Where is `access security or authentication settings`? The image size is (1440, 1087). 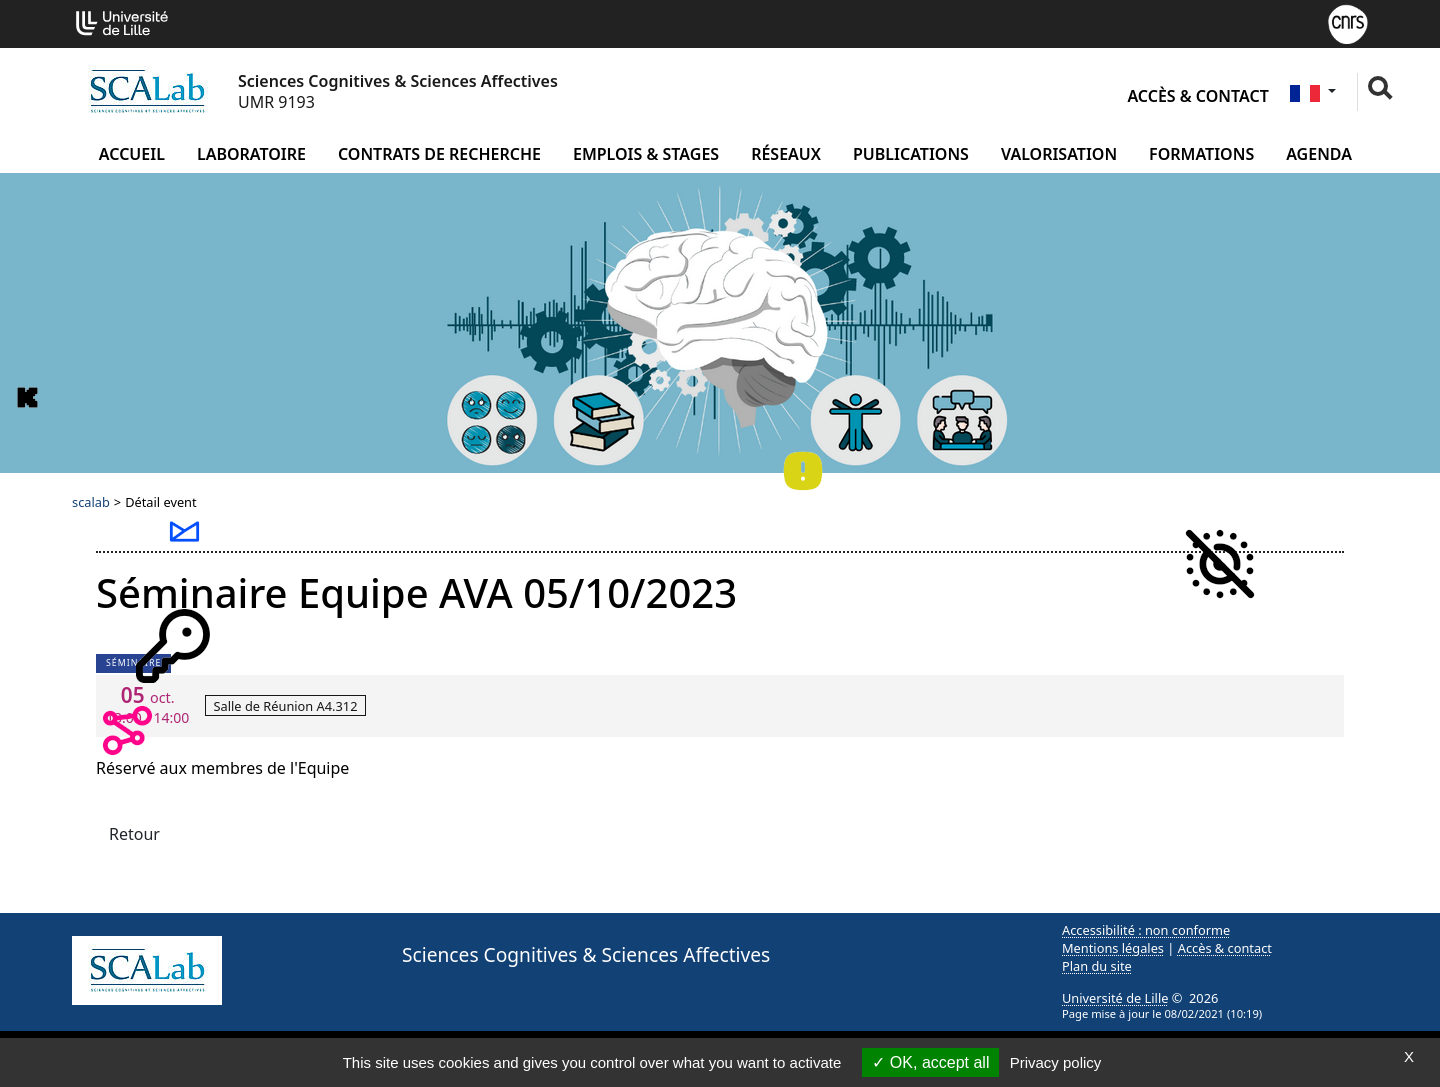
access security or authentication settings is located at coordinates (173, 646).